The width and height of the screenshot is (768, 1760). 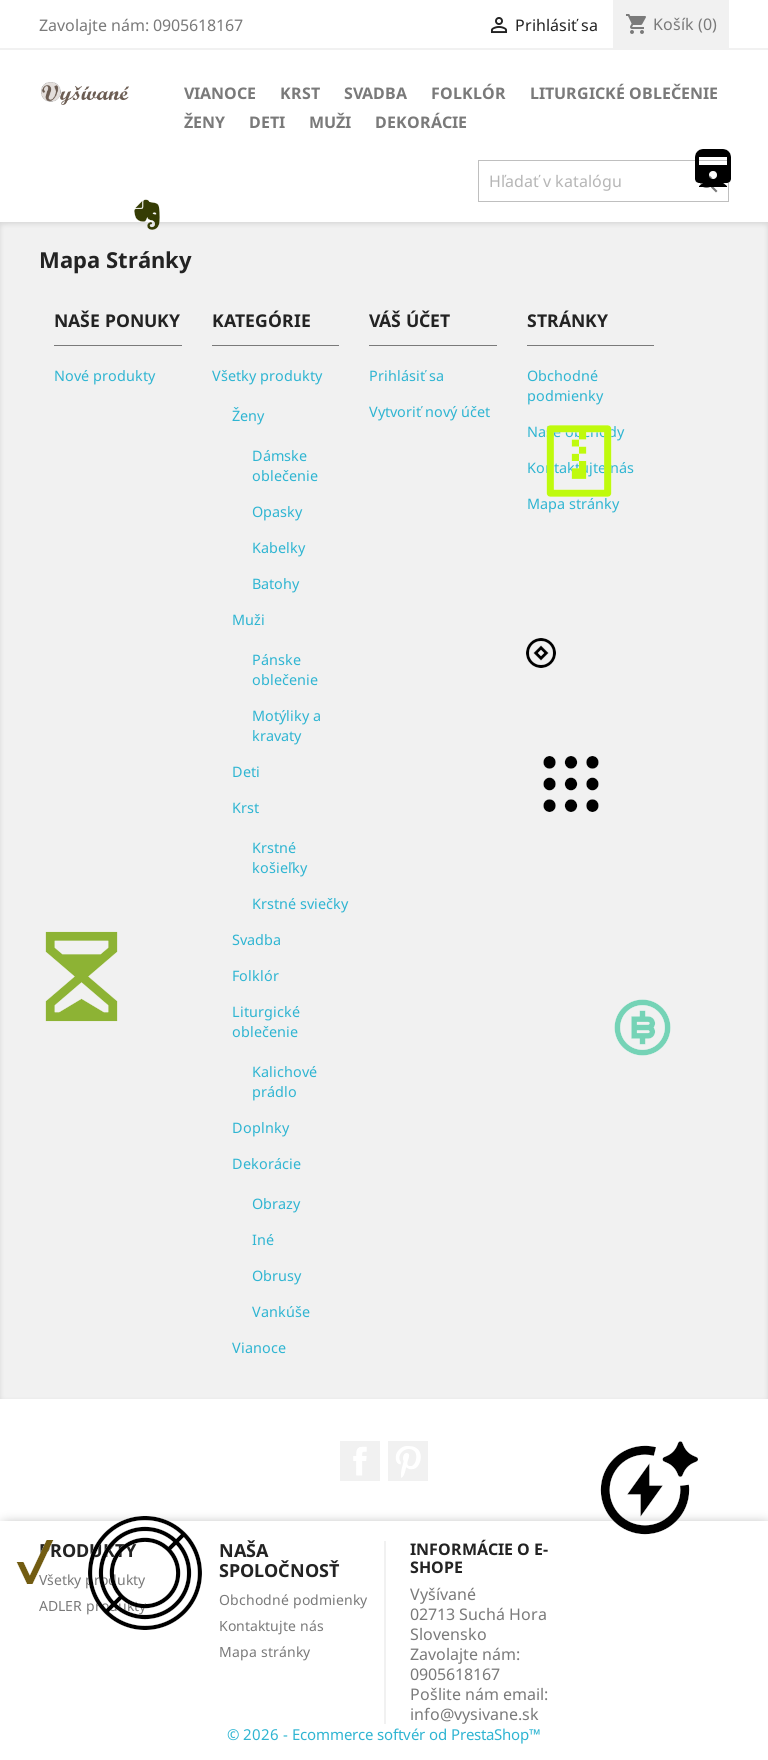 I want to click on access AI-enhanced DVD or media features, so click(x=645, y=1490).